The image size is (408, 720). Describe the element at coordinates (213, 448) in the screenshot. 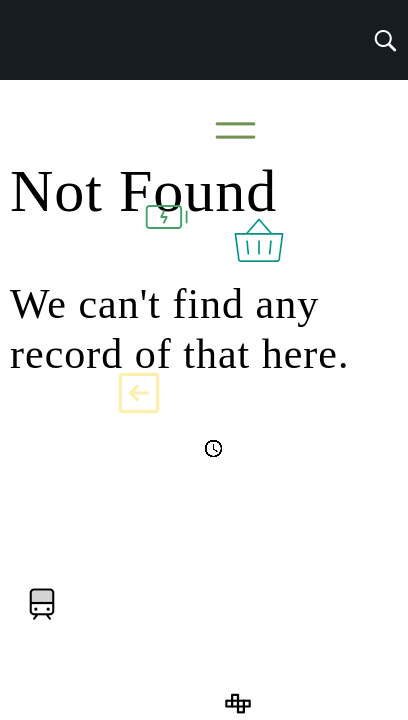

I see `view time or clock settings` at that location.